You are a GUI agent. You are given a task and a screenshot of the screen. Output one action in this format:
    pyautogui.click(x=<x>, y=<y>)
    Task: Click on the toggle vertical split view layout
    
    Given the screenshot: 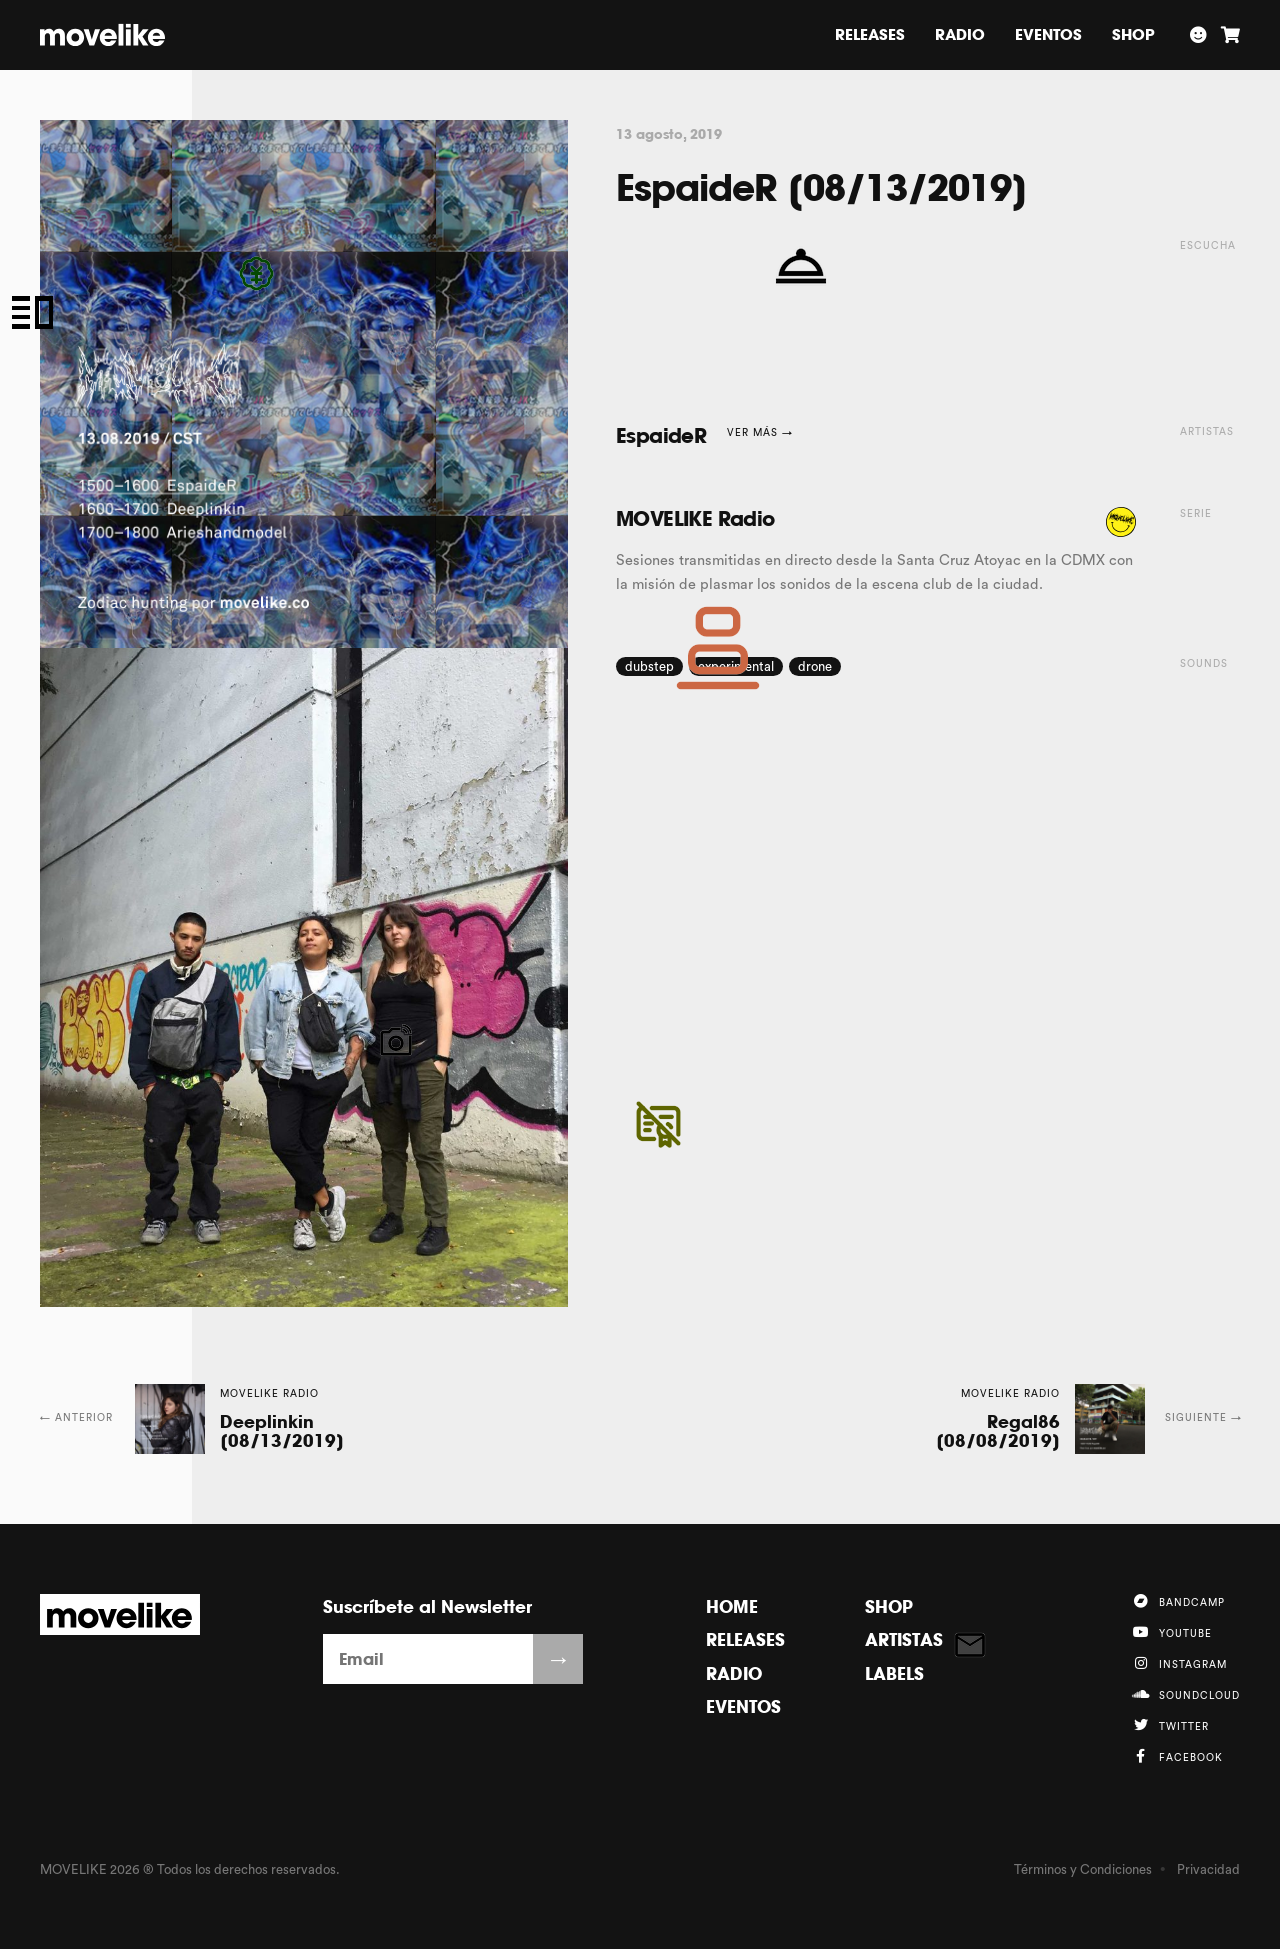 What is the action you would take?
    pyautogui.click(x=32, y=312)
    